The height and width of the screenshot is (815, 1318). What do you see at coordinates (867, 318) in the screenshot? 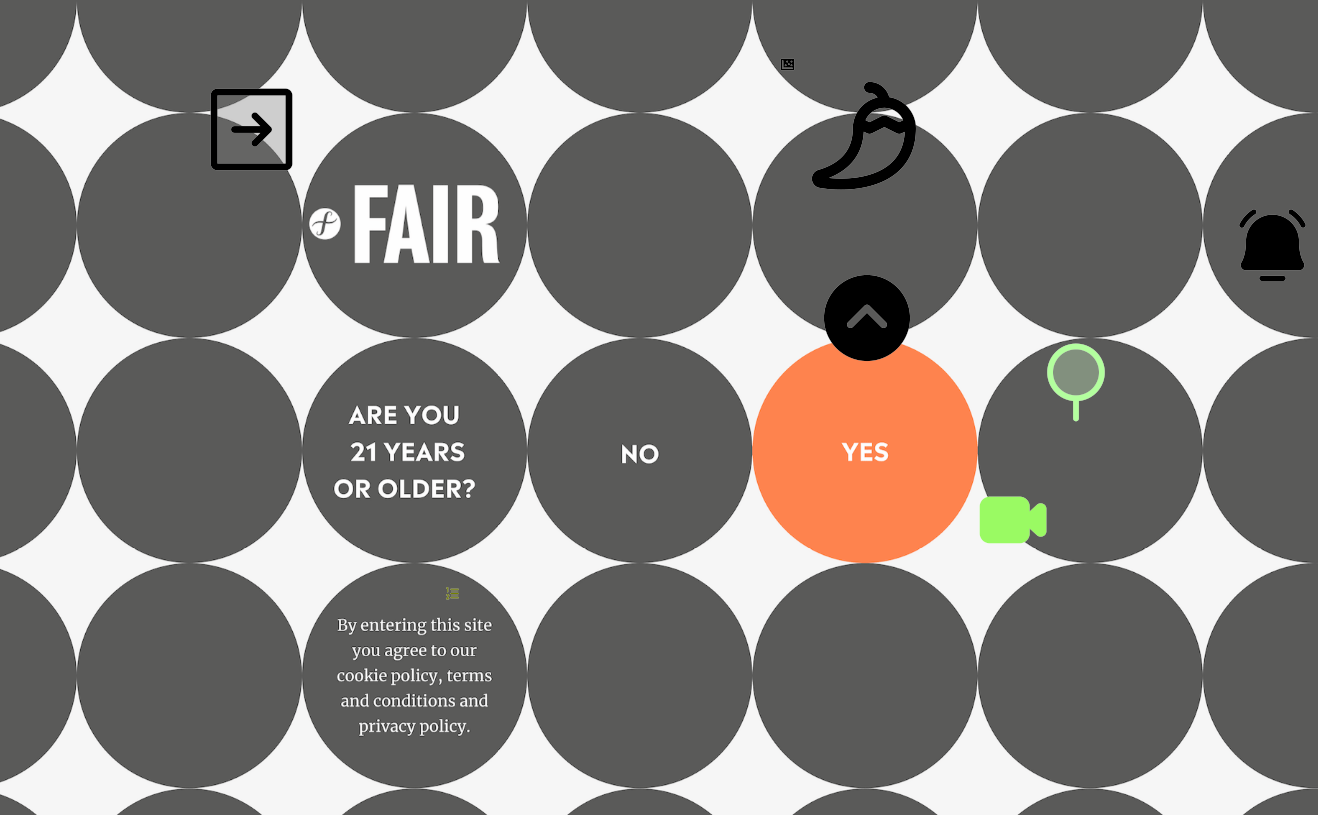
I see `scroll to top of page` at bounding box center [867, 318].